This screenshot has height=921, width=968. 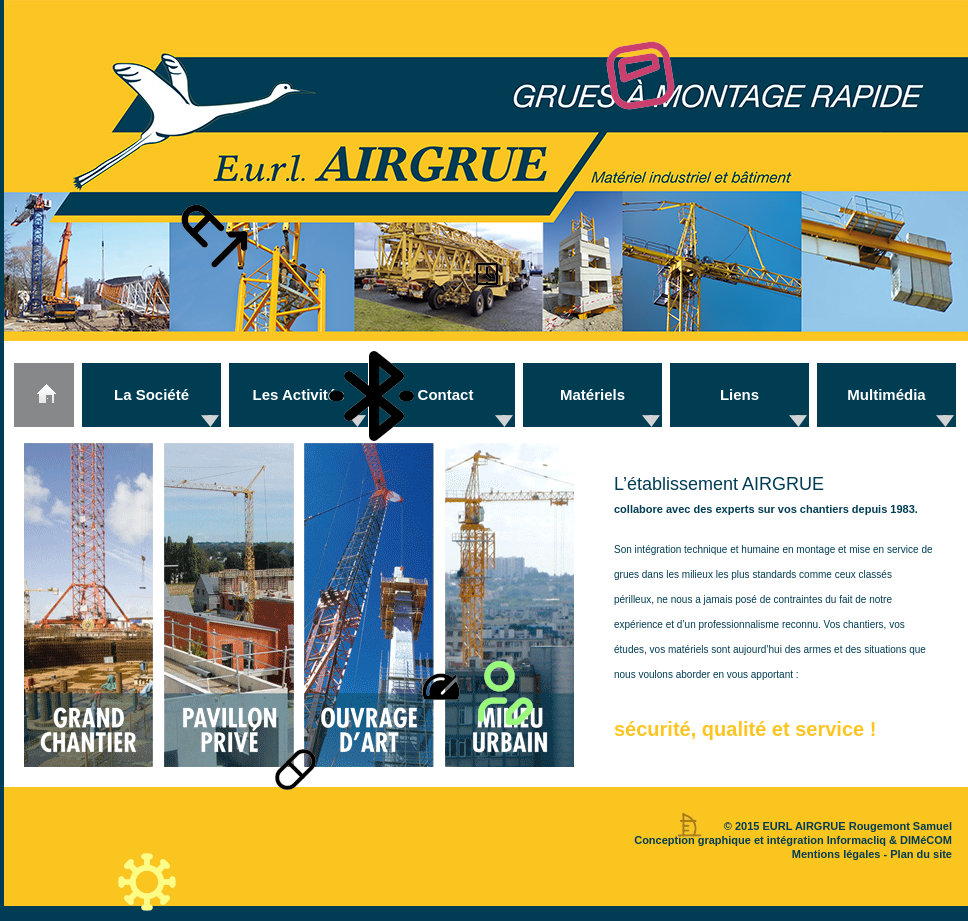 What do you see at coordinates (295, 769) in the screenshot?
I see `access medication reminders or health settings` at bounding box center [295, 769].